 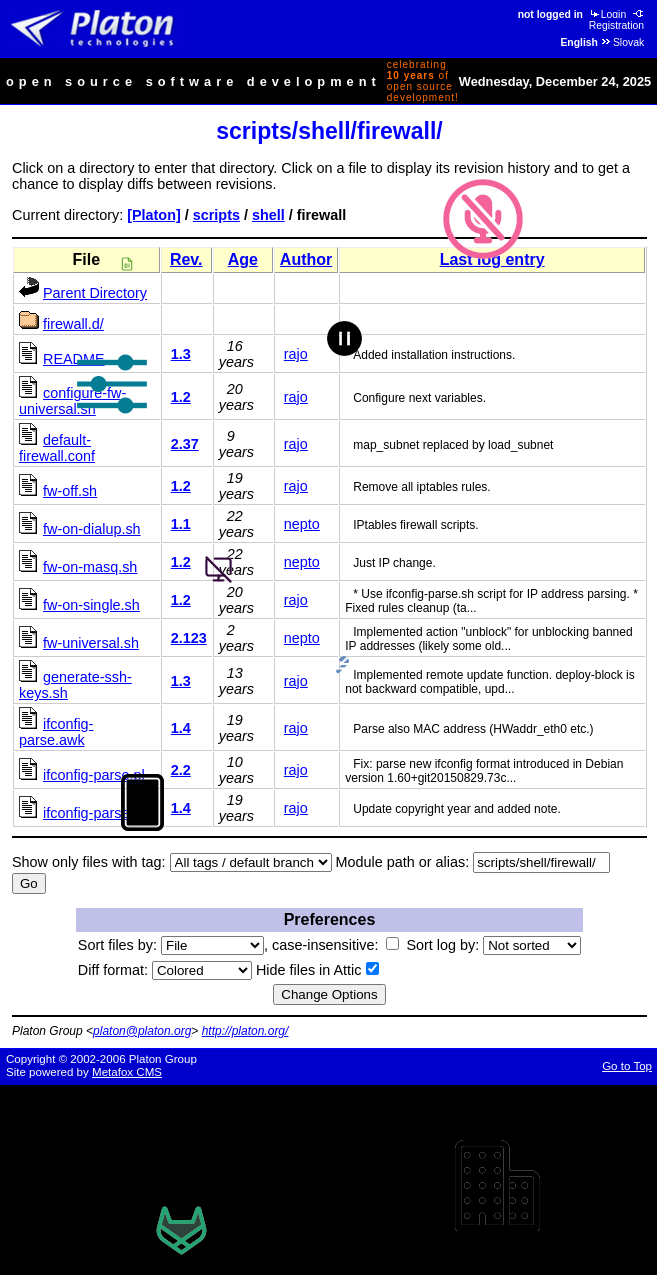 What do you see at coordinates (344, 338) in the screenshot?
I see `pause media playback` at bounding box center [344, 338].